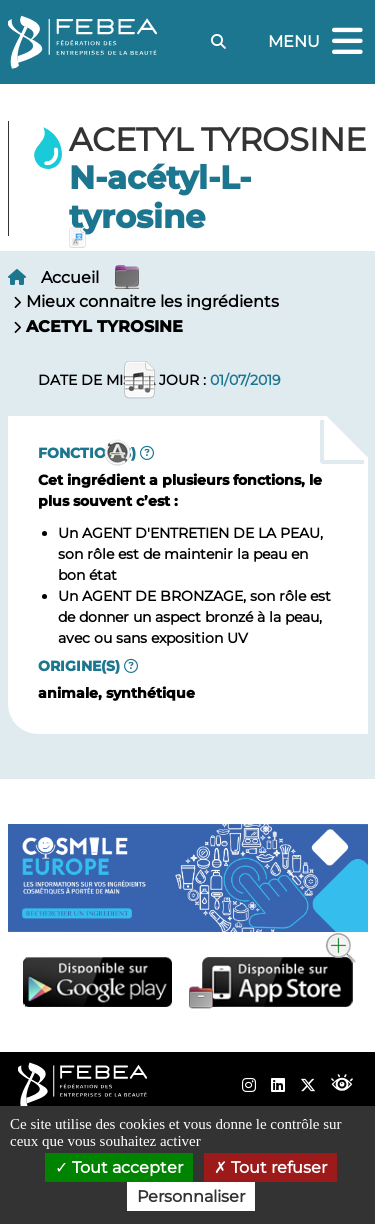 This screenshot has width=375, height=1224. What do you see at coordinates (201, 997) in the screenshot?
I see `open the file manager application` at bounding box center [201, 997].